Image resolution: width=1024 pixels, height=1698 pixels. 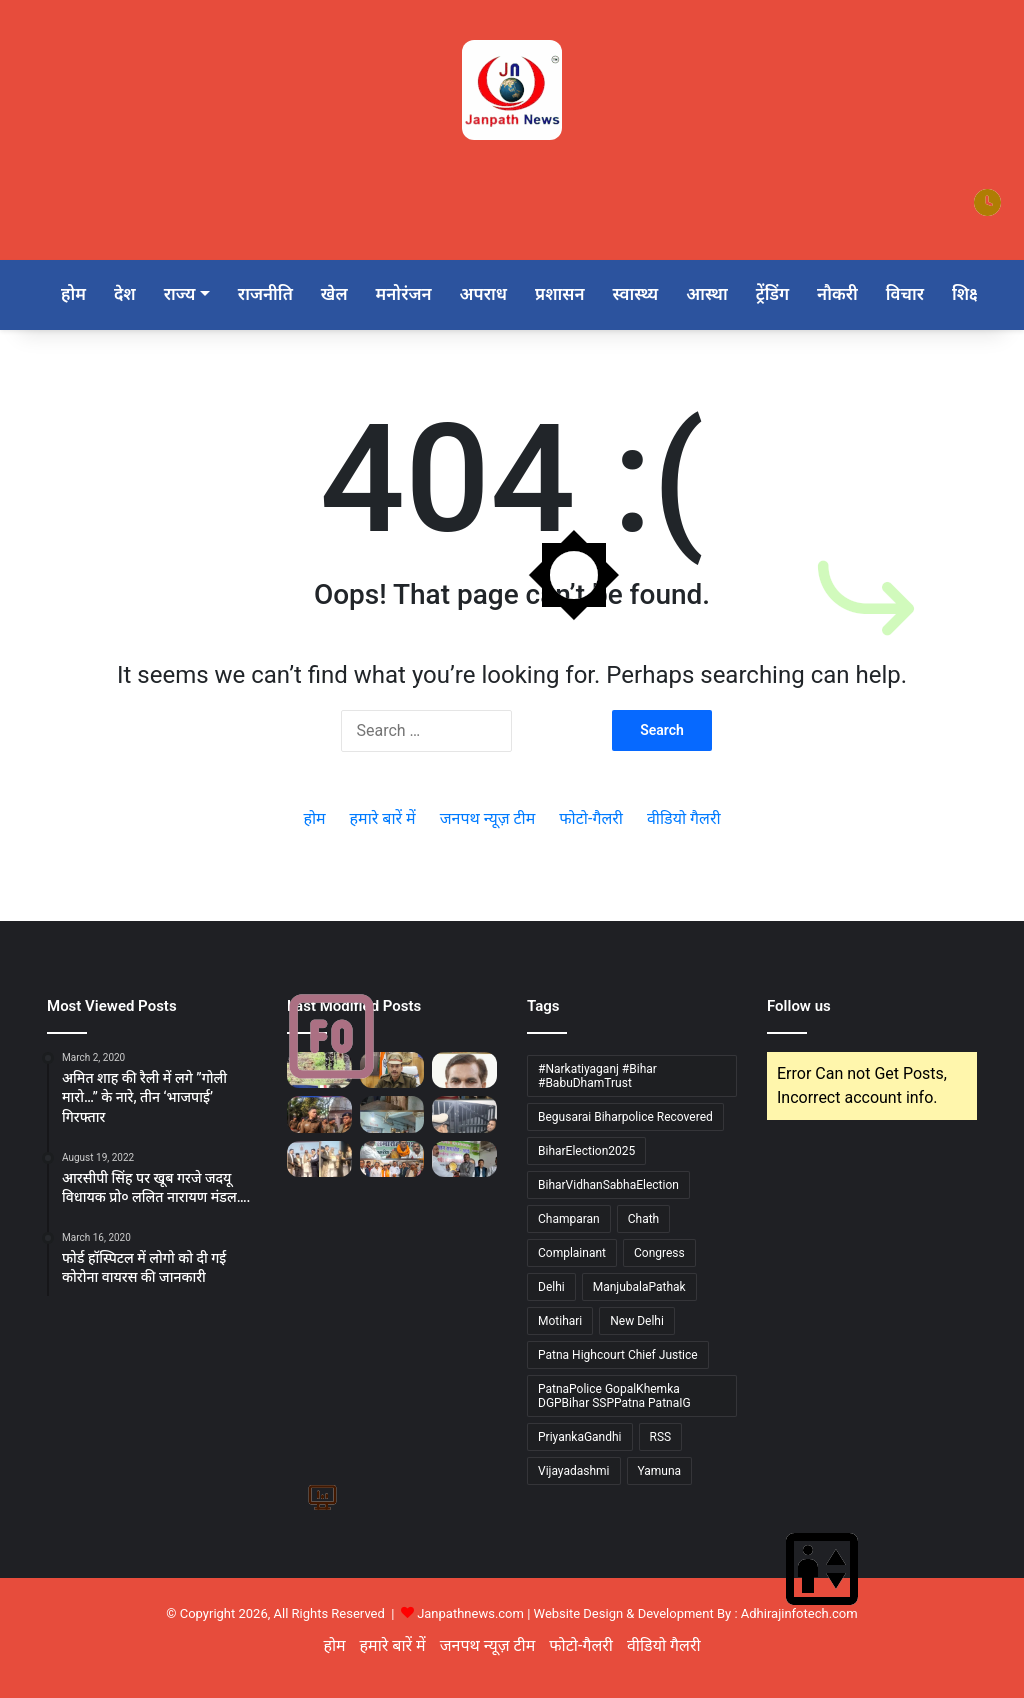 I want to click on f0 function key or keyboard shortcut, so click(x=331, y=1036).